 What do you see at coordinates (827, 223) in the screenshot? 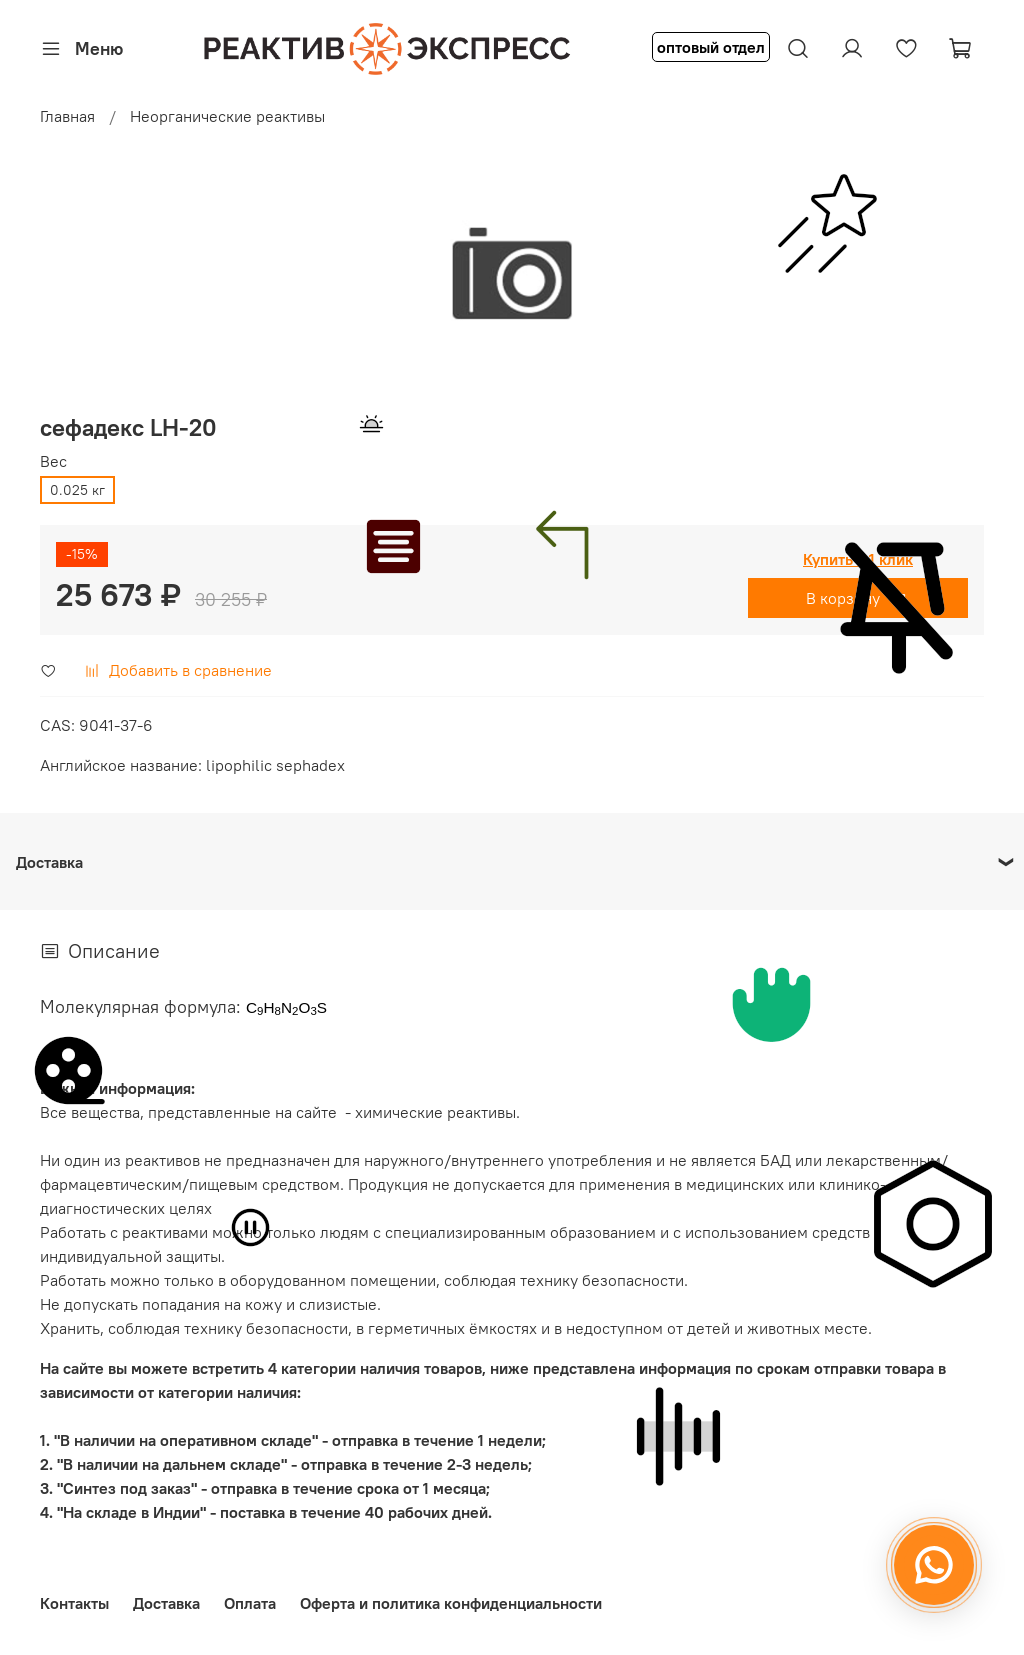
I see `add to favorites or wishlist` at bounding box center [827, 223].